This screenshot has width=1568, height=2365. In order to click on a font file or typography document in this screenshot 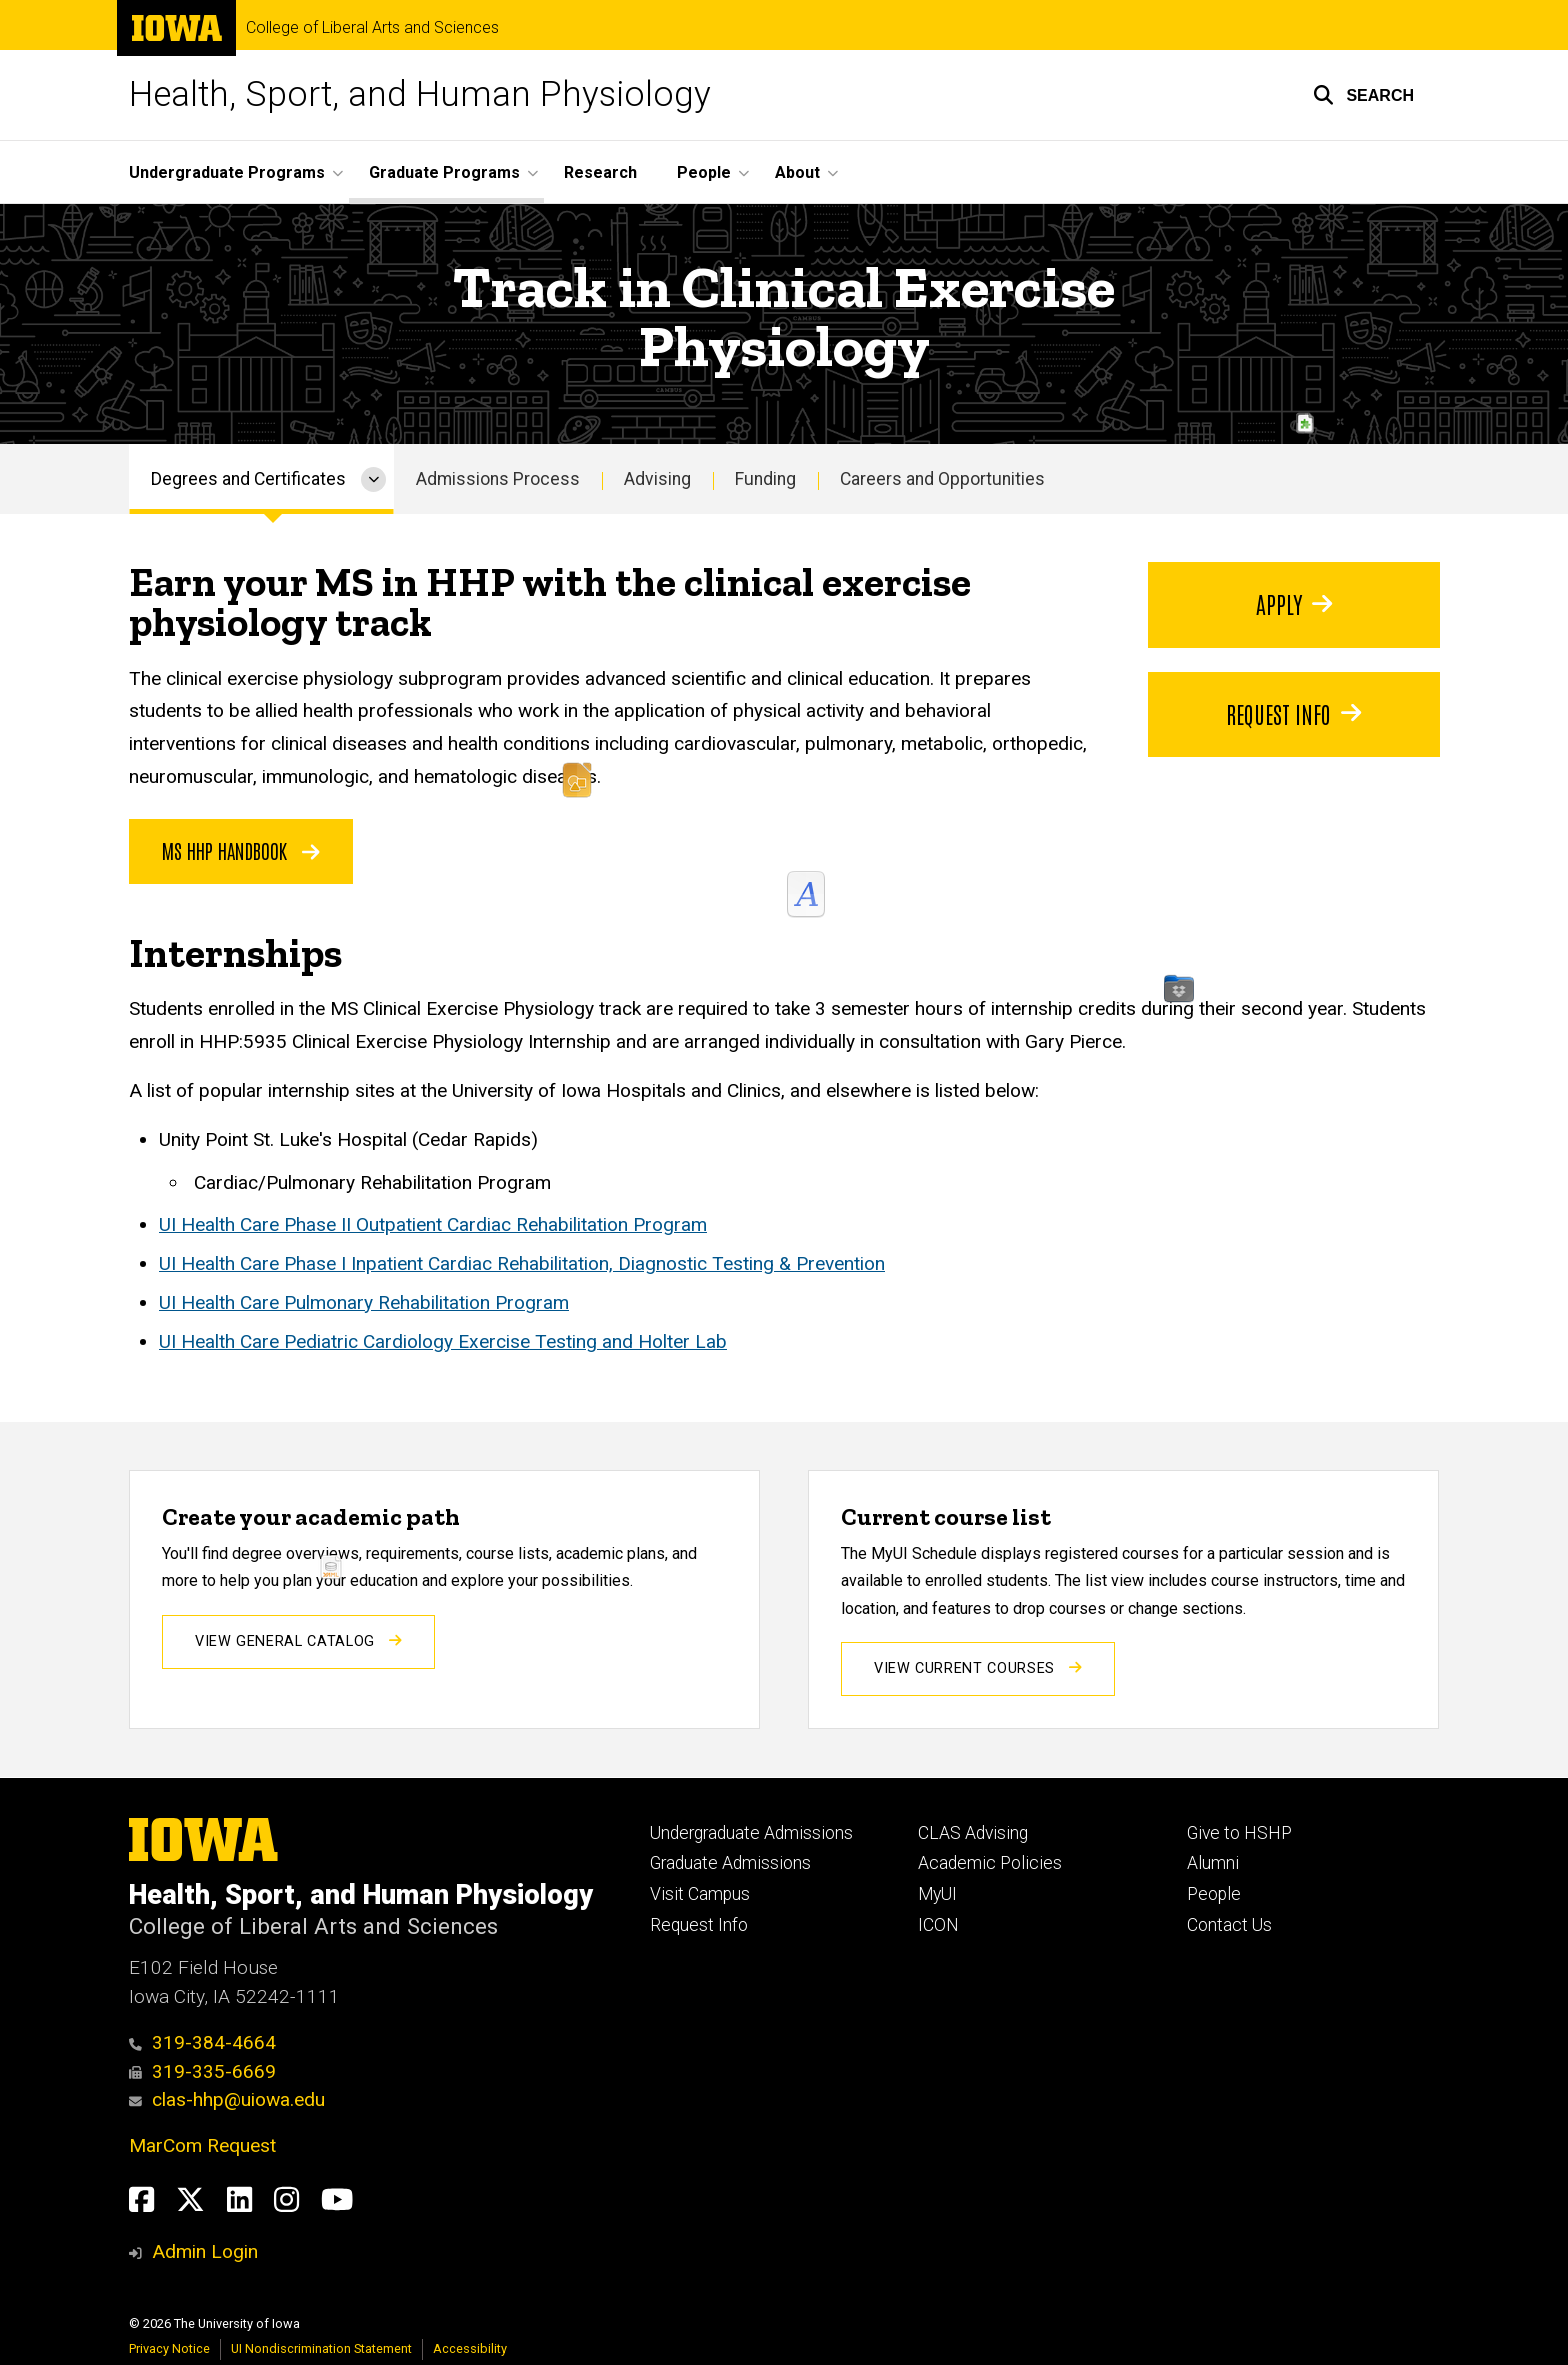, I will do `click(806, 894)`.